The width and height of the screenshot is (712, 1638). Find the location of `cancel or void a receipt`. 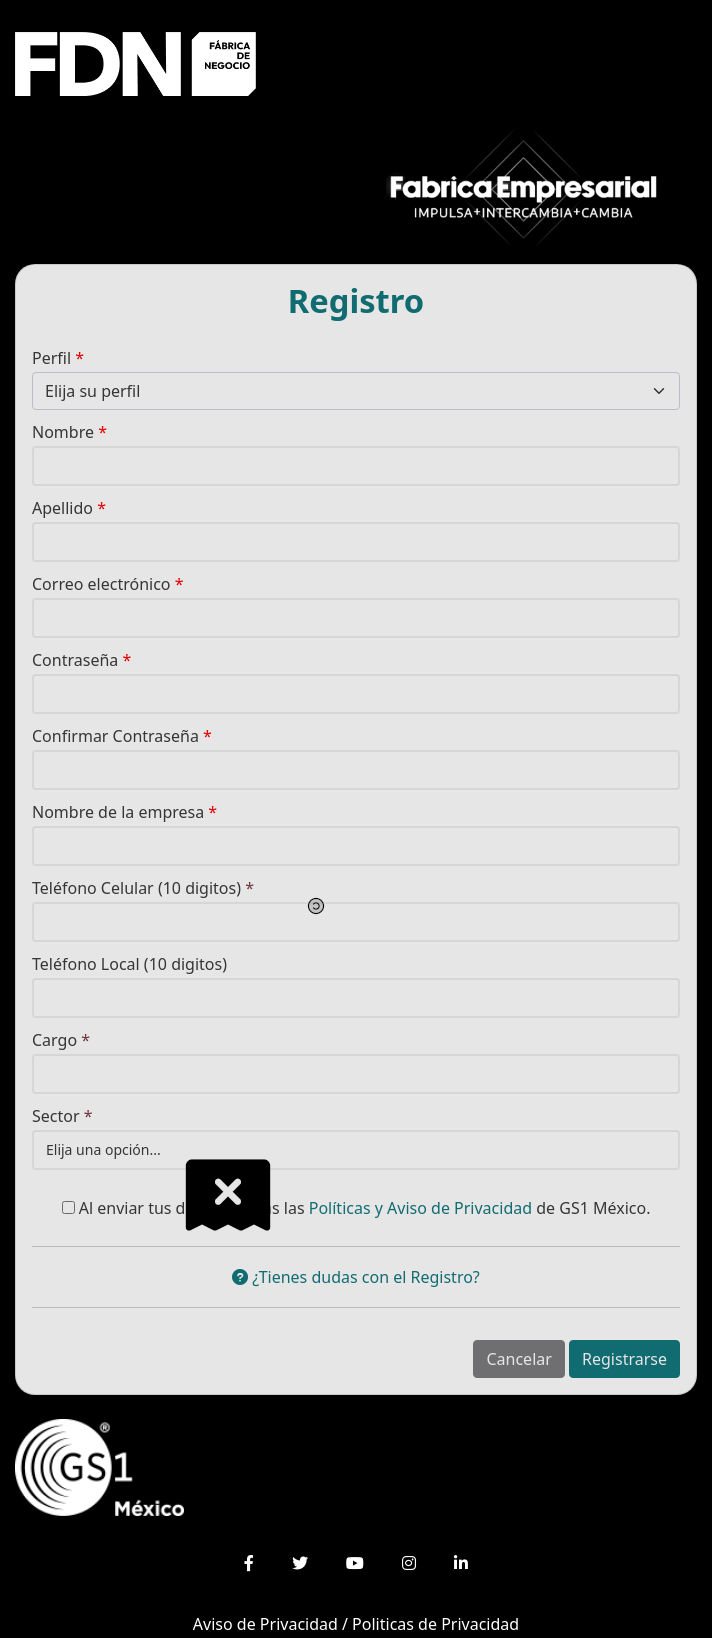

cancel or void a receipt is located at coordinates (228, 1195).